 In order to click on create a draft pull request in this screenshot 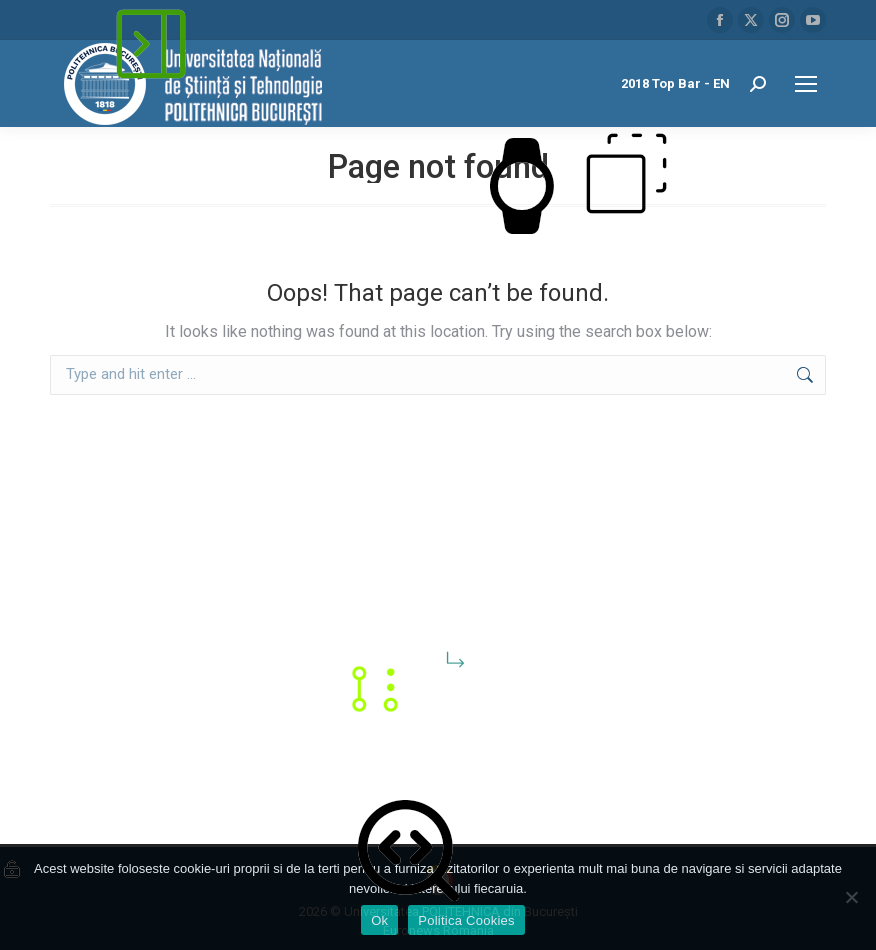, I will do `click(375, 689)`.